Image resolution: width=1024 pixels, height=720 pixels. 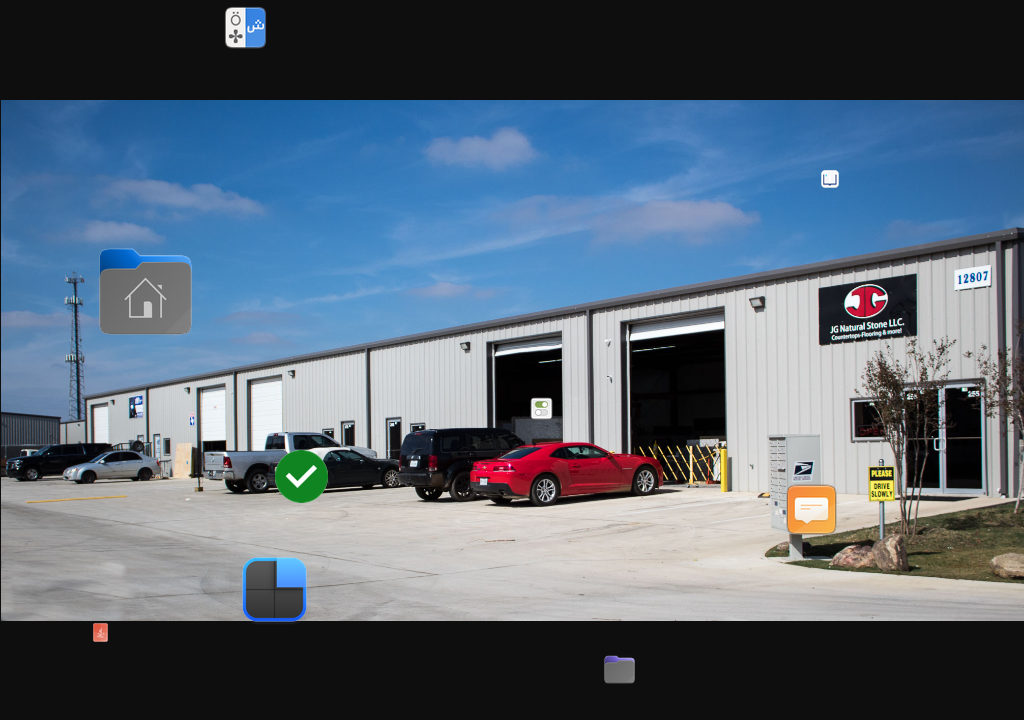 I want to click on apply email filters to messages, so click(x=301, y=476).